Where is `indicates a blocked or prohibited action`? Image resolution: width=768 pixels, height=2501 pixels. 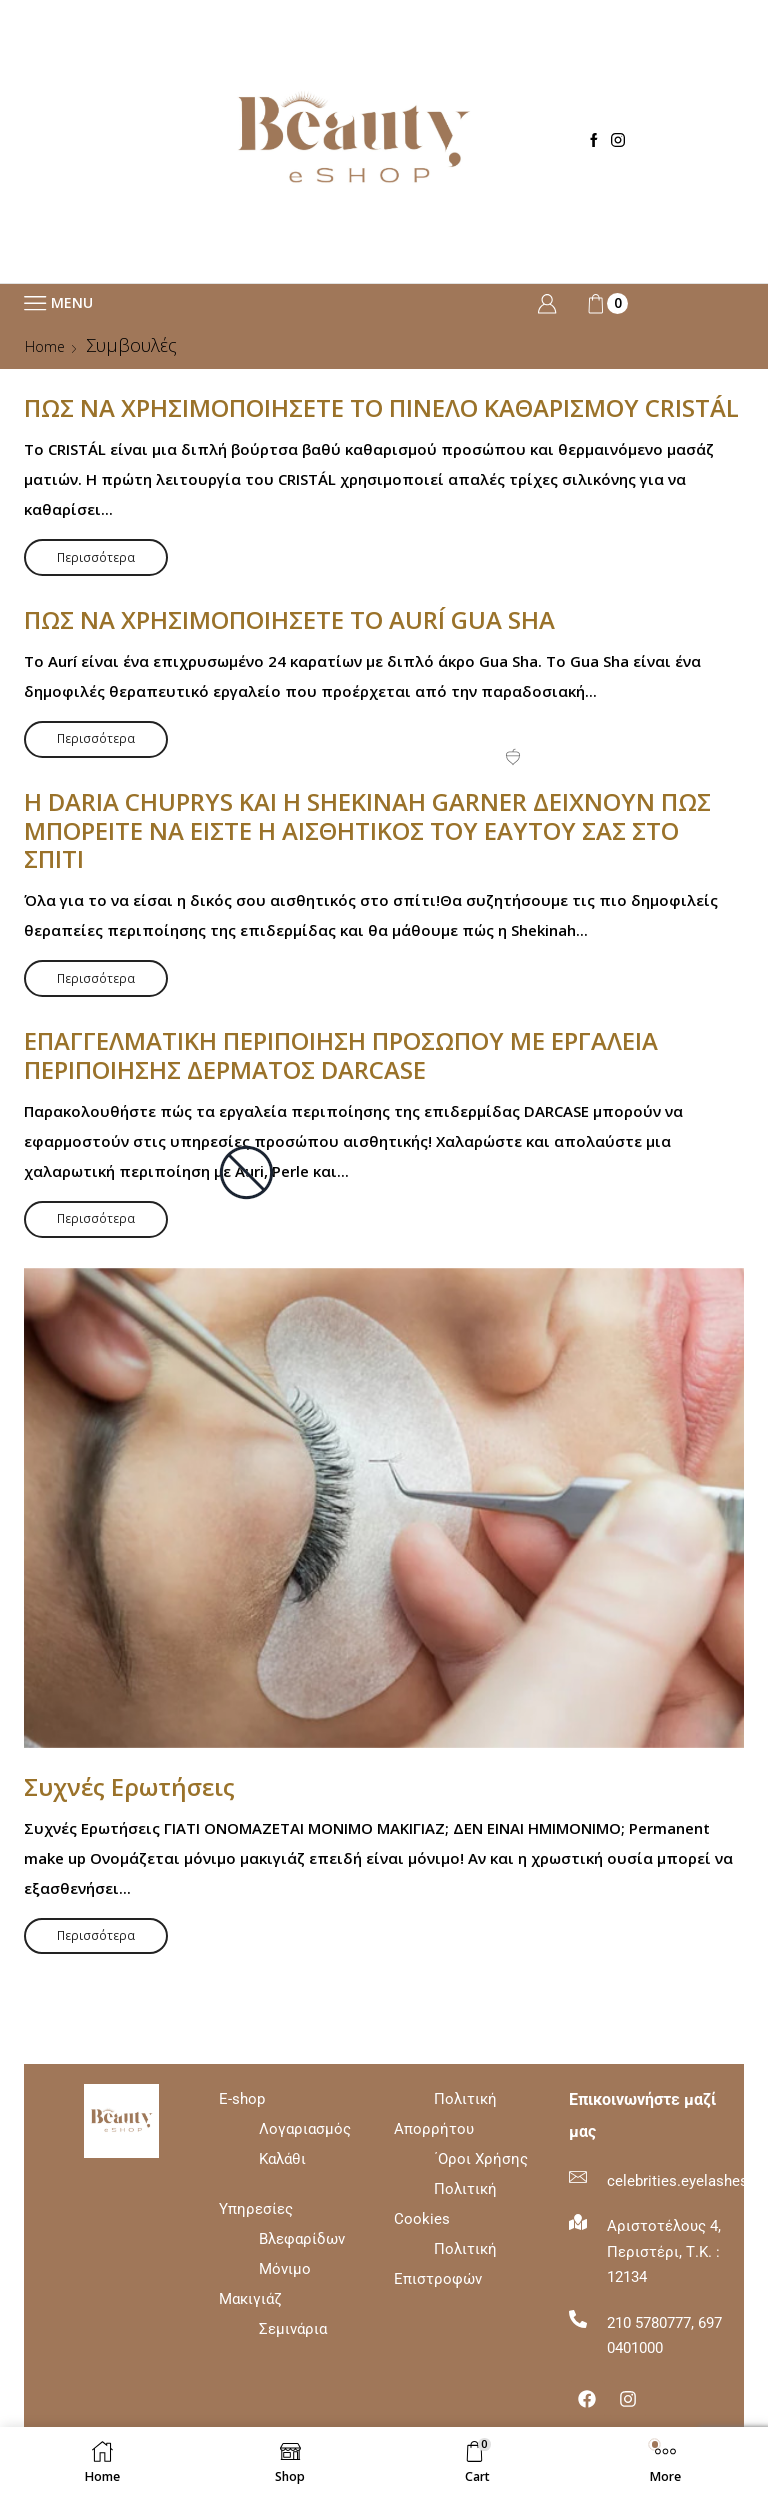
indicates a blocked or prohibited action is located at coordinates (246, 1172).